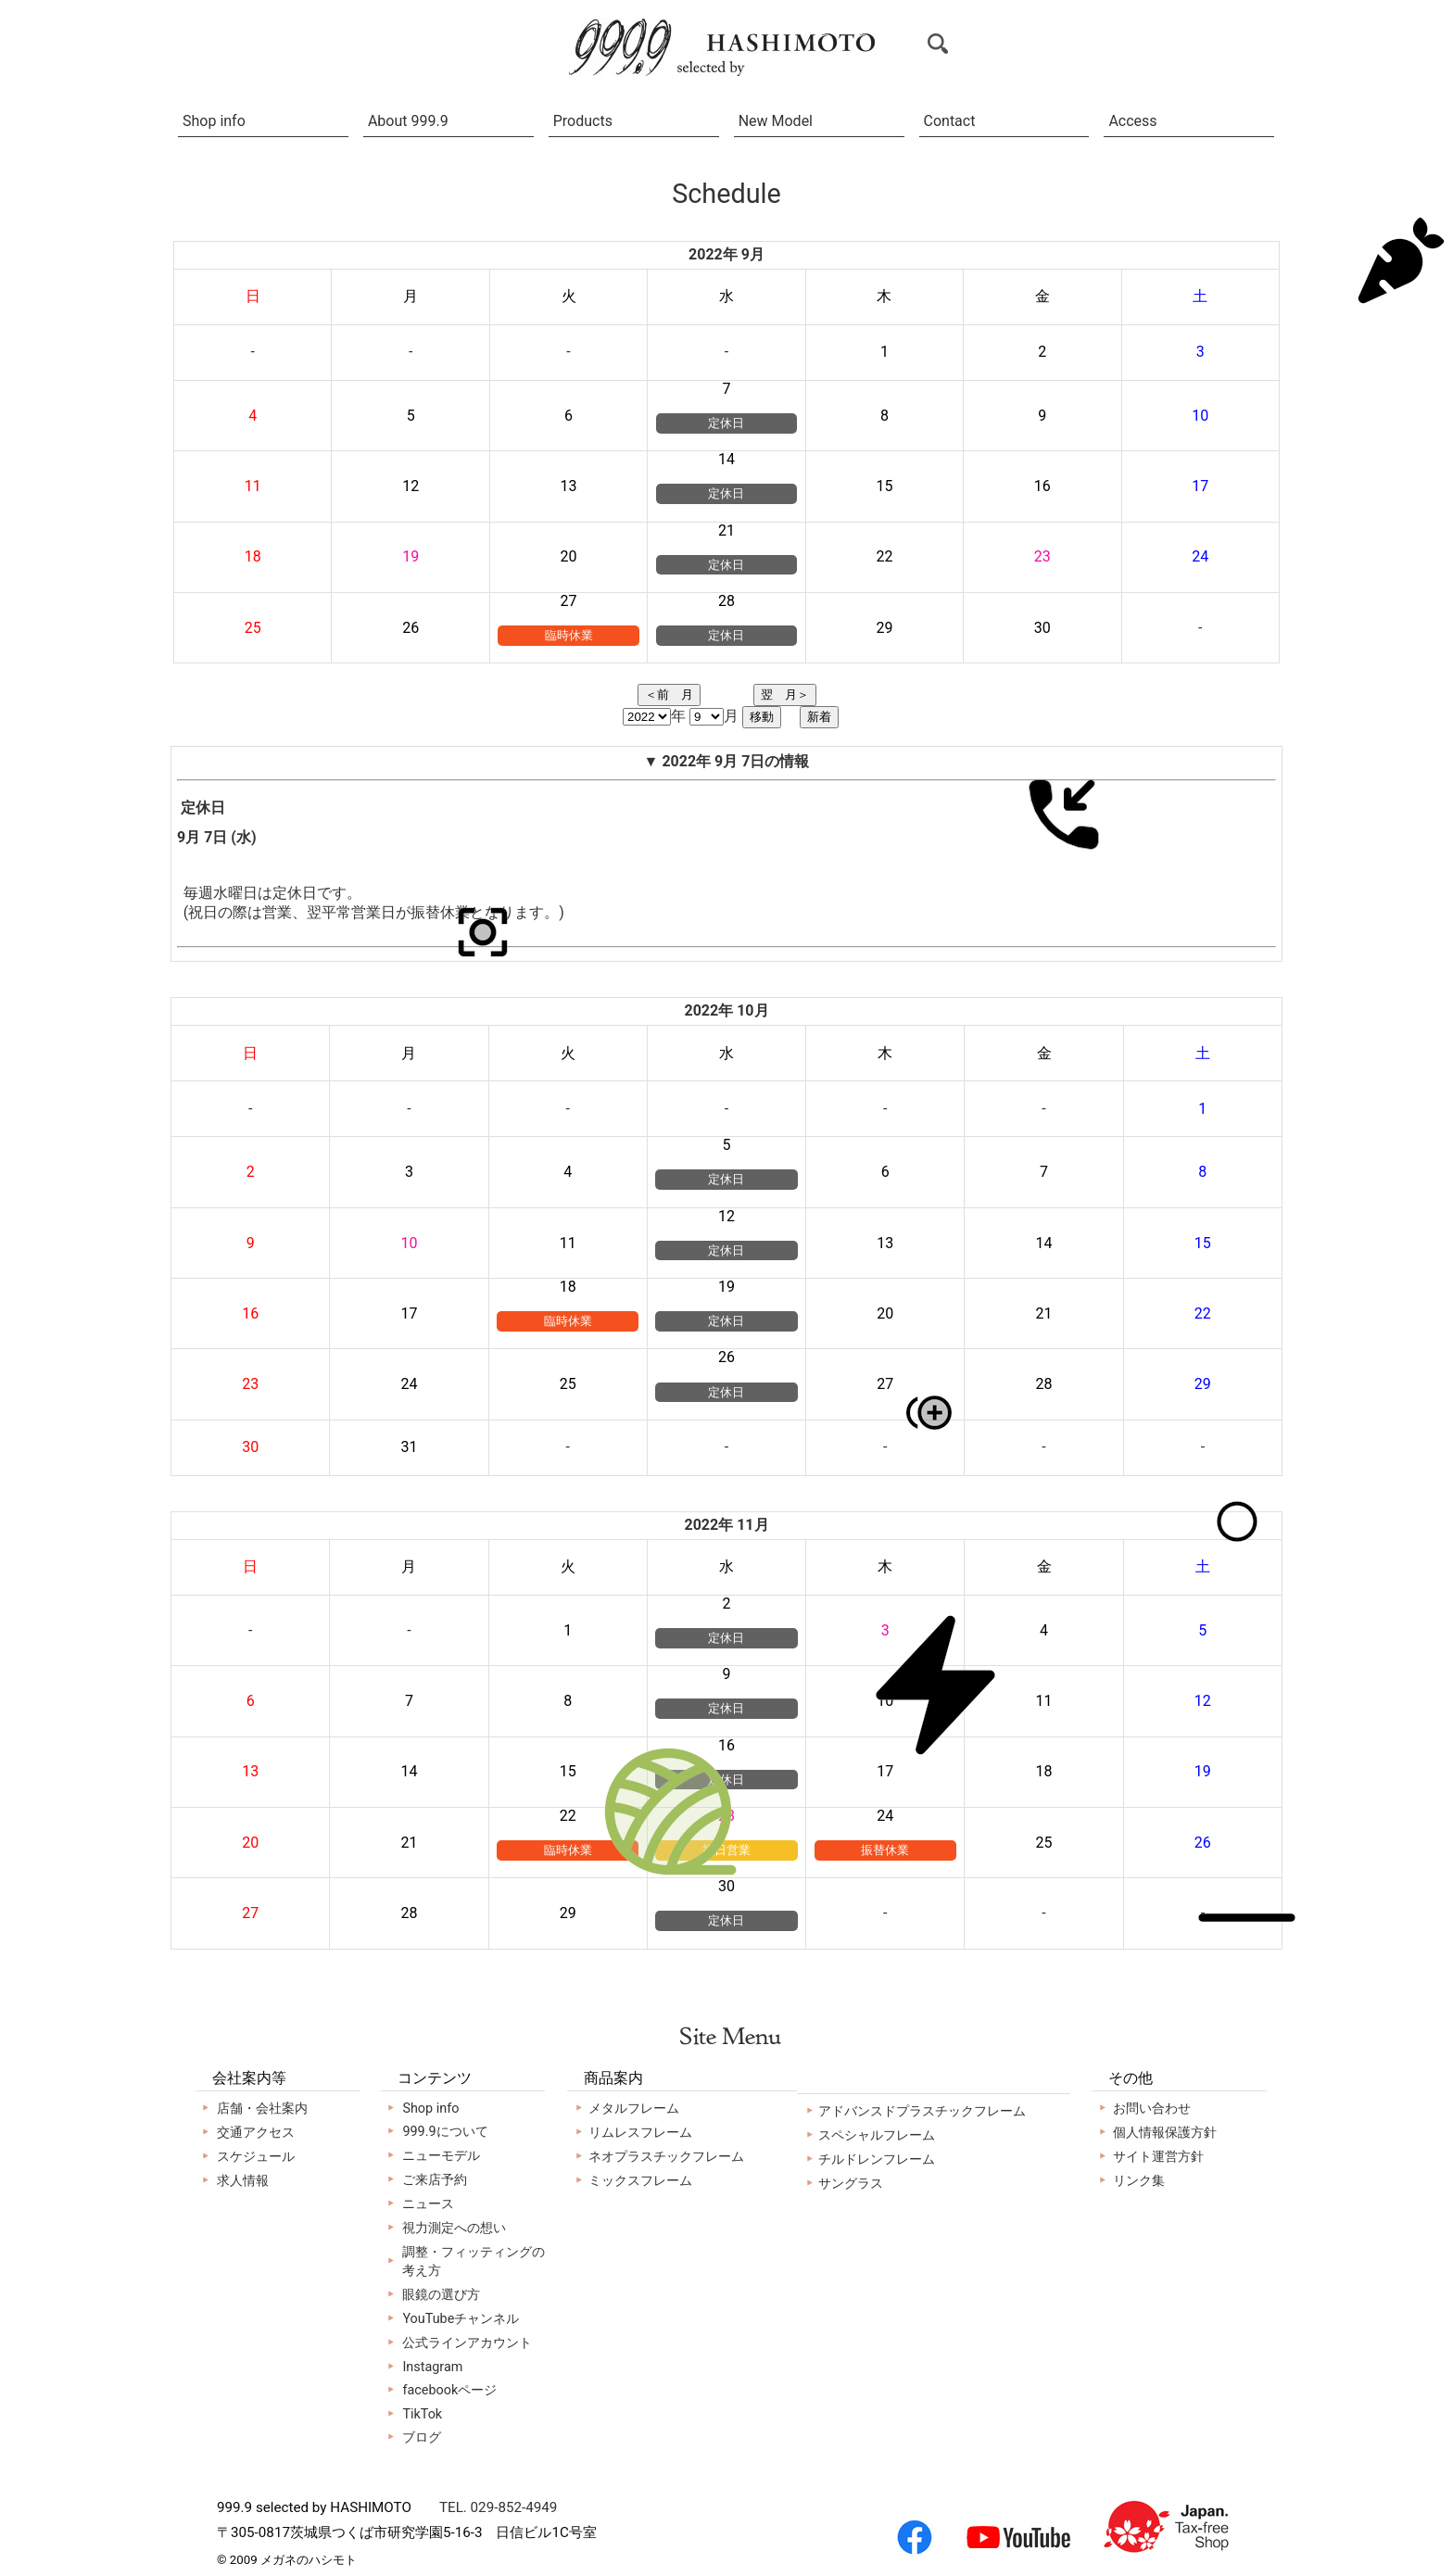 This screenshot has height=2576, width=1453. Describe the element at coordinates (1397, 263) in the screenshot. I see `browse vegetable or produce category` at that location.